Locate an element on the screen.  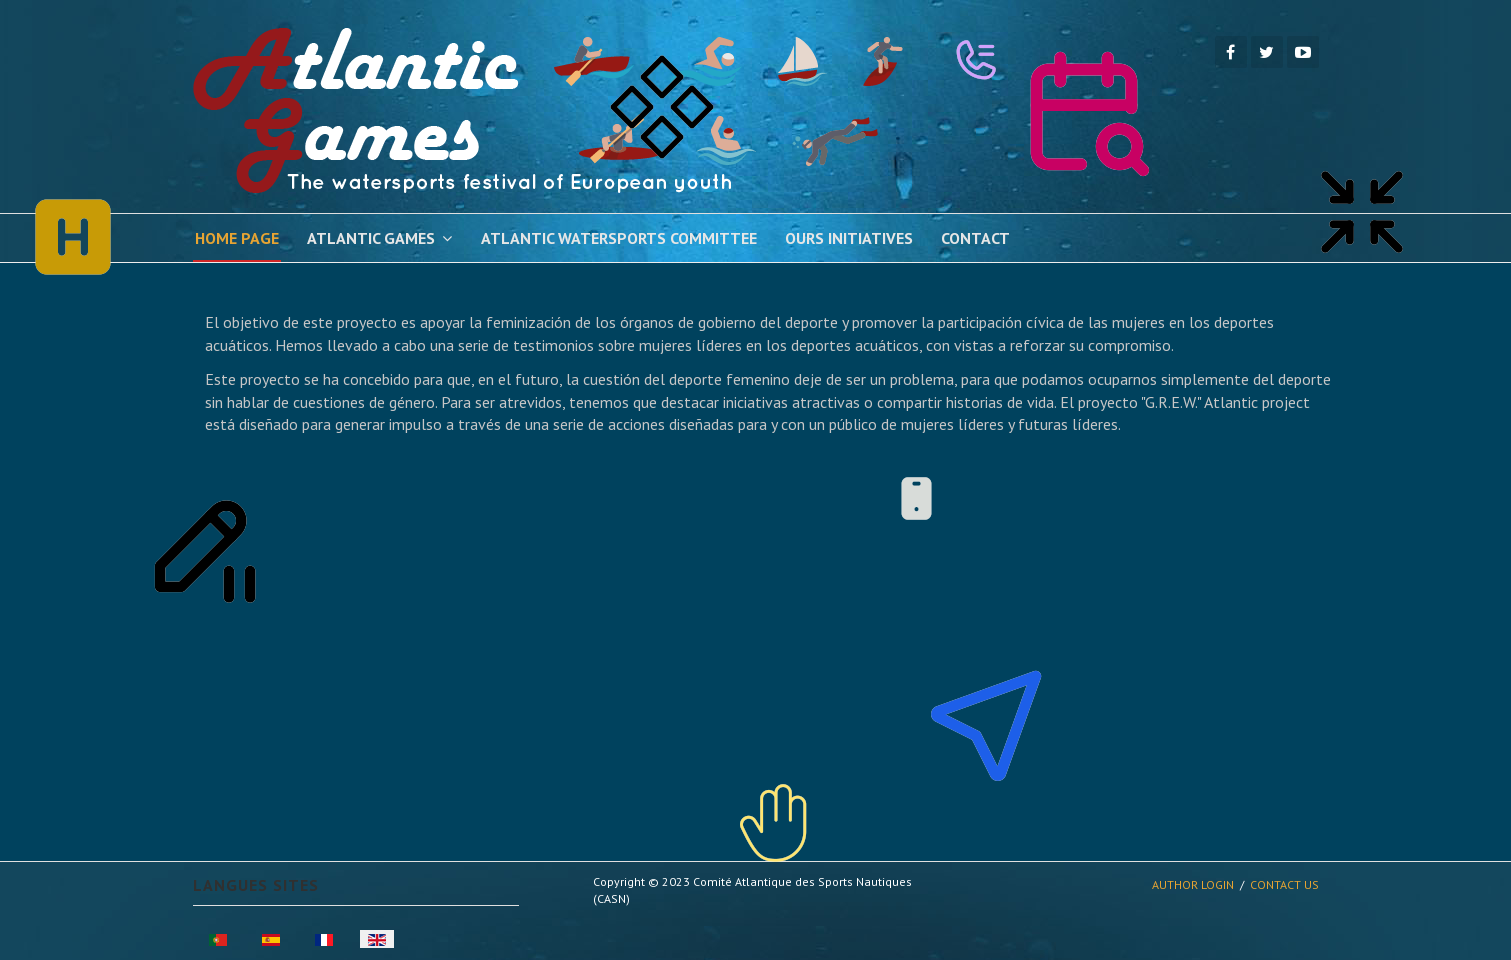
switch to mobile view is located at coordinates (916, 498).